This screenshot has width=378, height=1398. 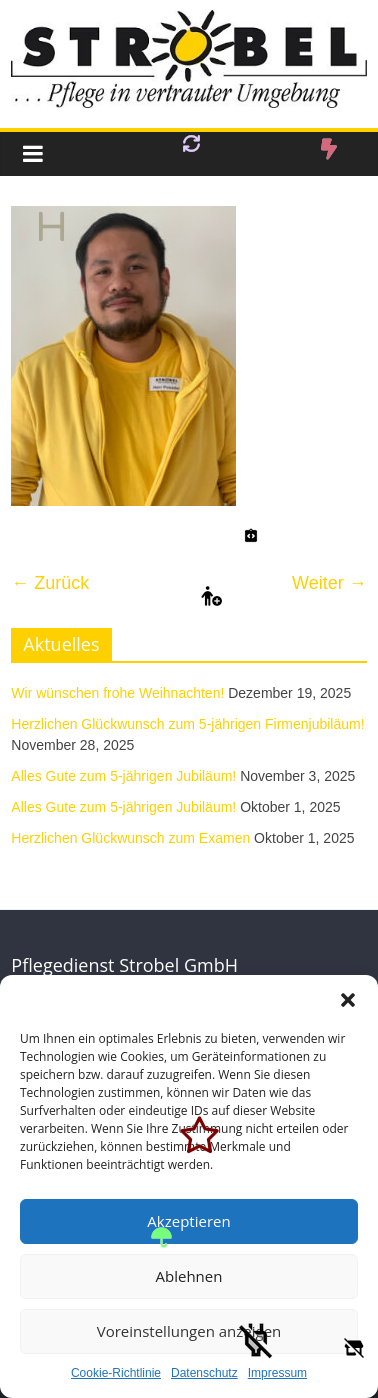 What do you see at coordinates (51, 226) in the screenshot?
I see `indicates a hospital or medical facility nearby` at bounding box center [51, 226].